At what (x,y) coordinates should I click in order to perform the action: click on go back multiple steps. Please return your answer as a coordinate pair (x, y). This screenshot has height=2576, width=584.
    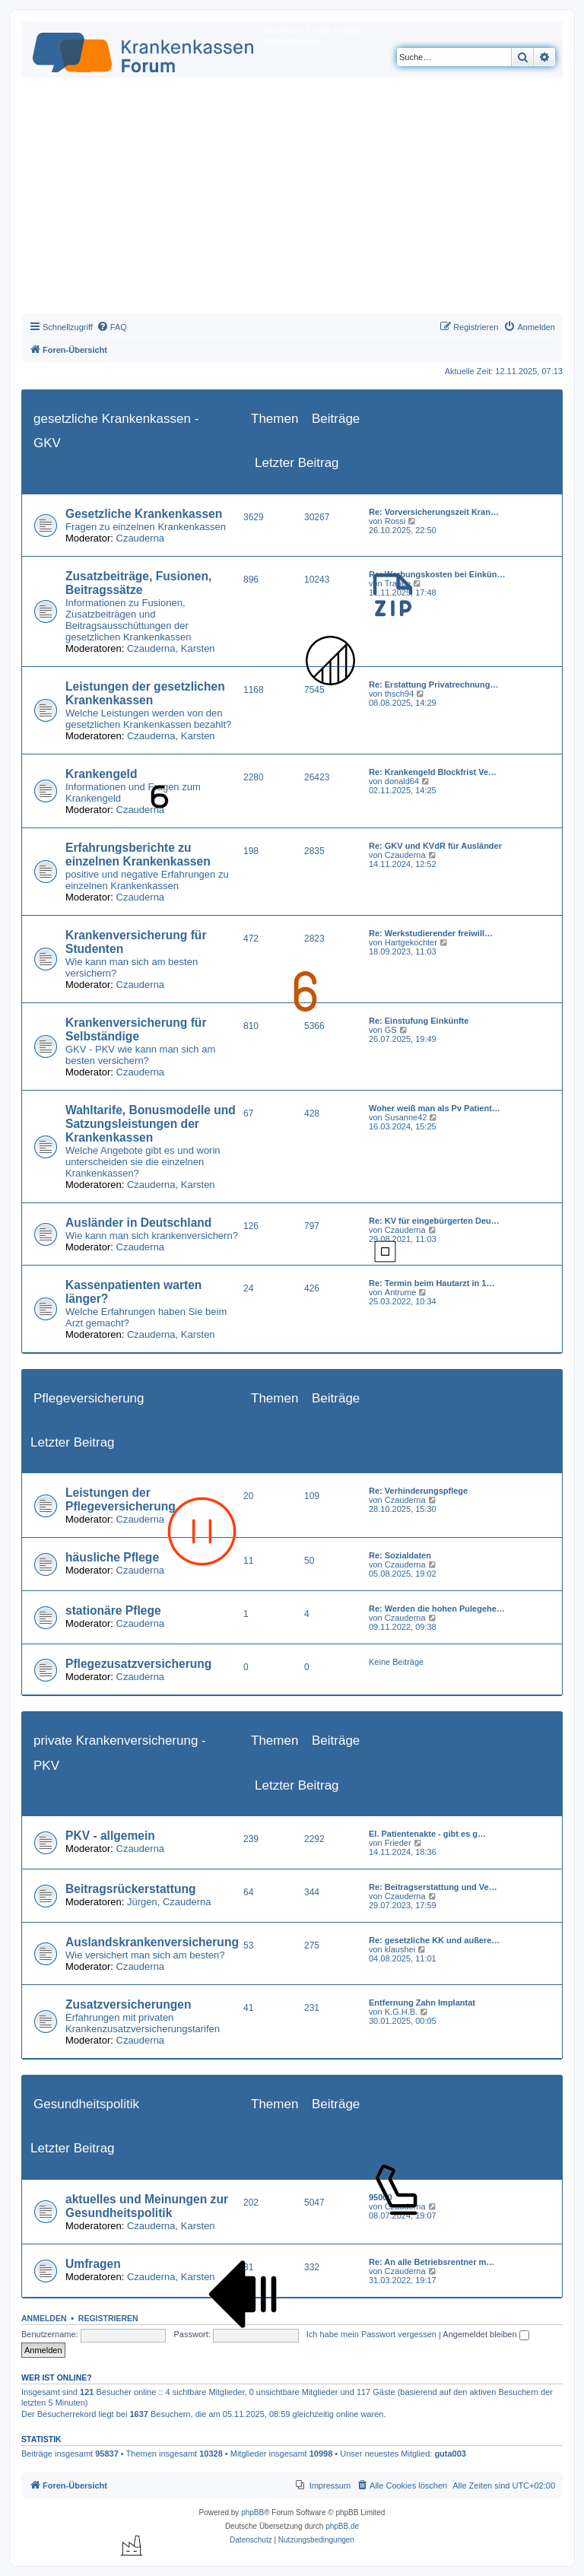
    Looking at the image, I should click on (245, 2294).